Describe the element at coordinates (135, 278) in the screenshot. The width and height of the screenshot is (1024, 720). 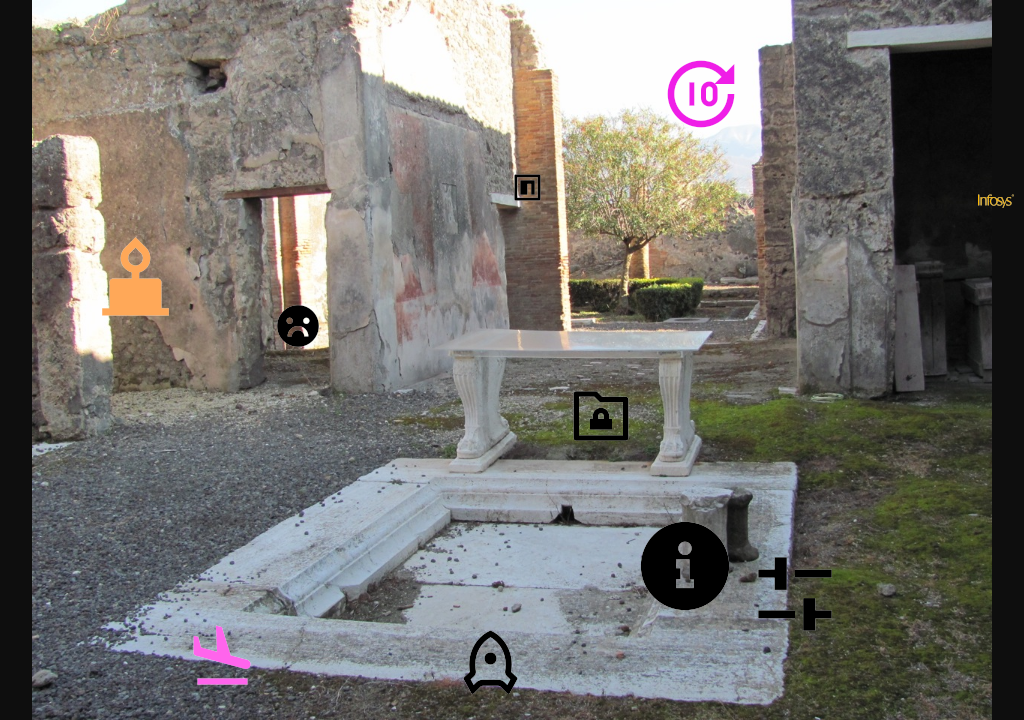
I see `access candle or ambient lighting mode` at that location.